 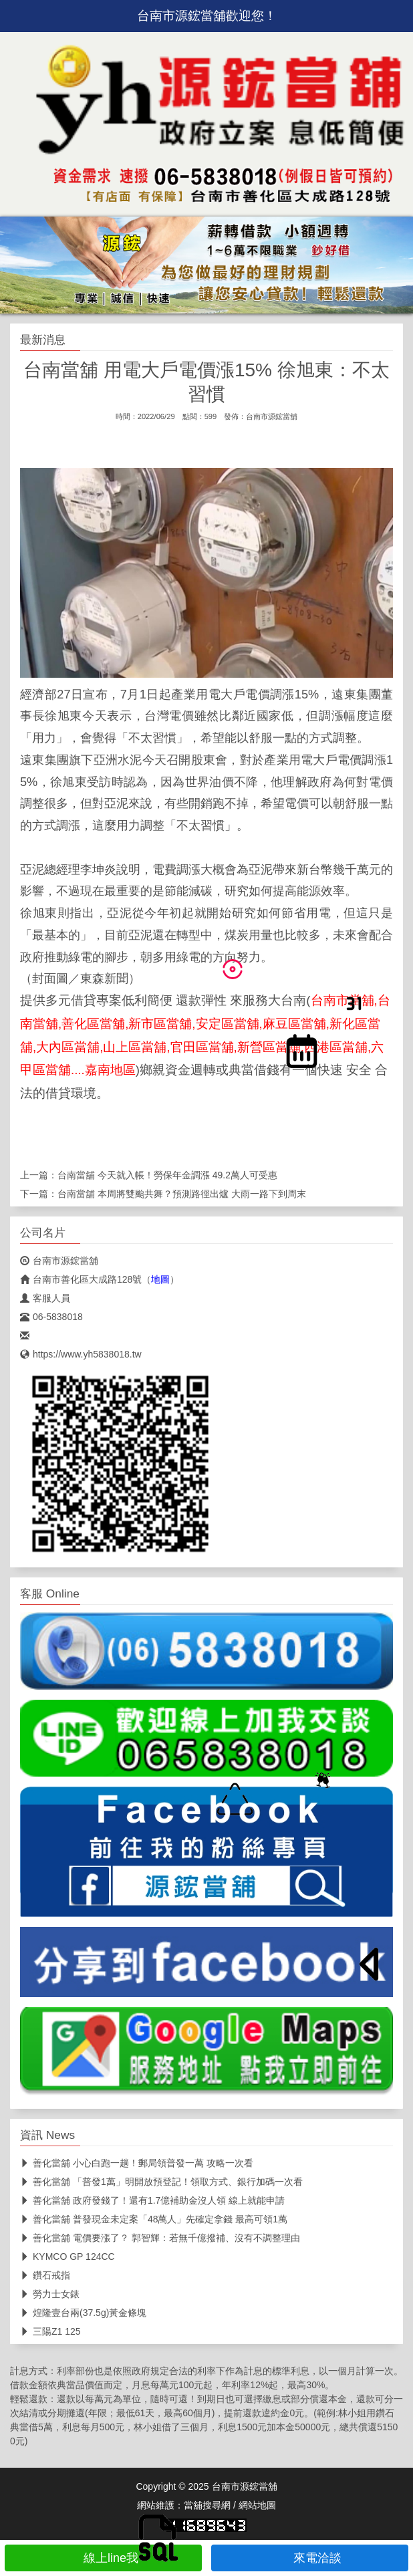 What do you see at coordinates (371, 1964) in the screenshot?
I see `go back to the previous screen` at bounding box center [371, 1964].